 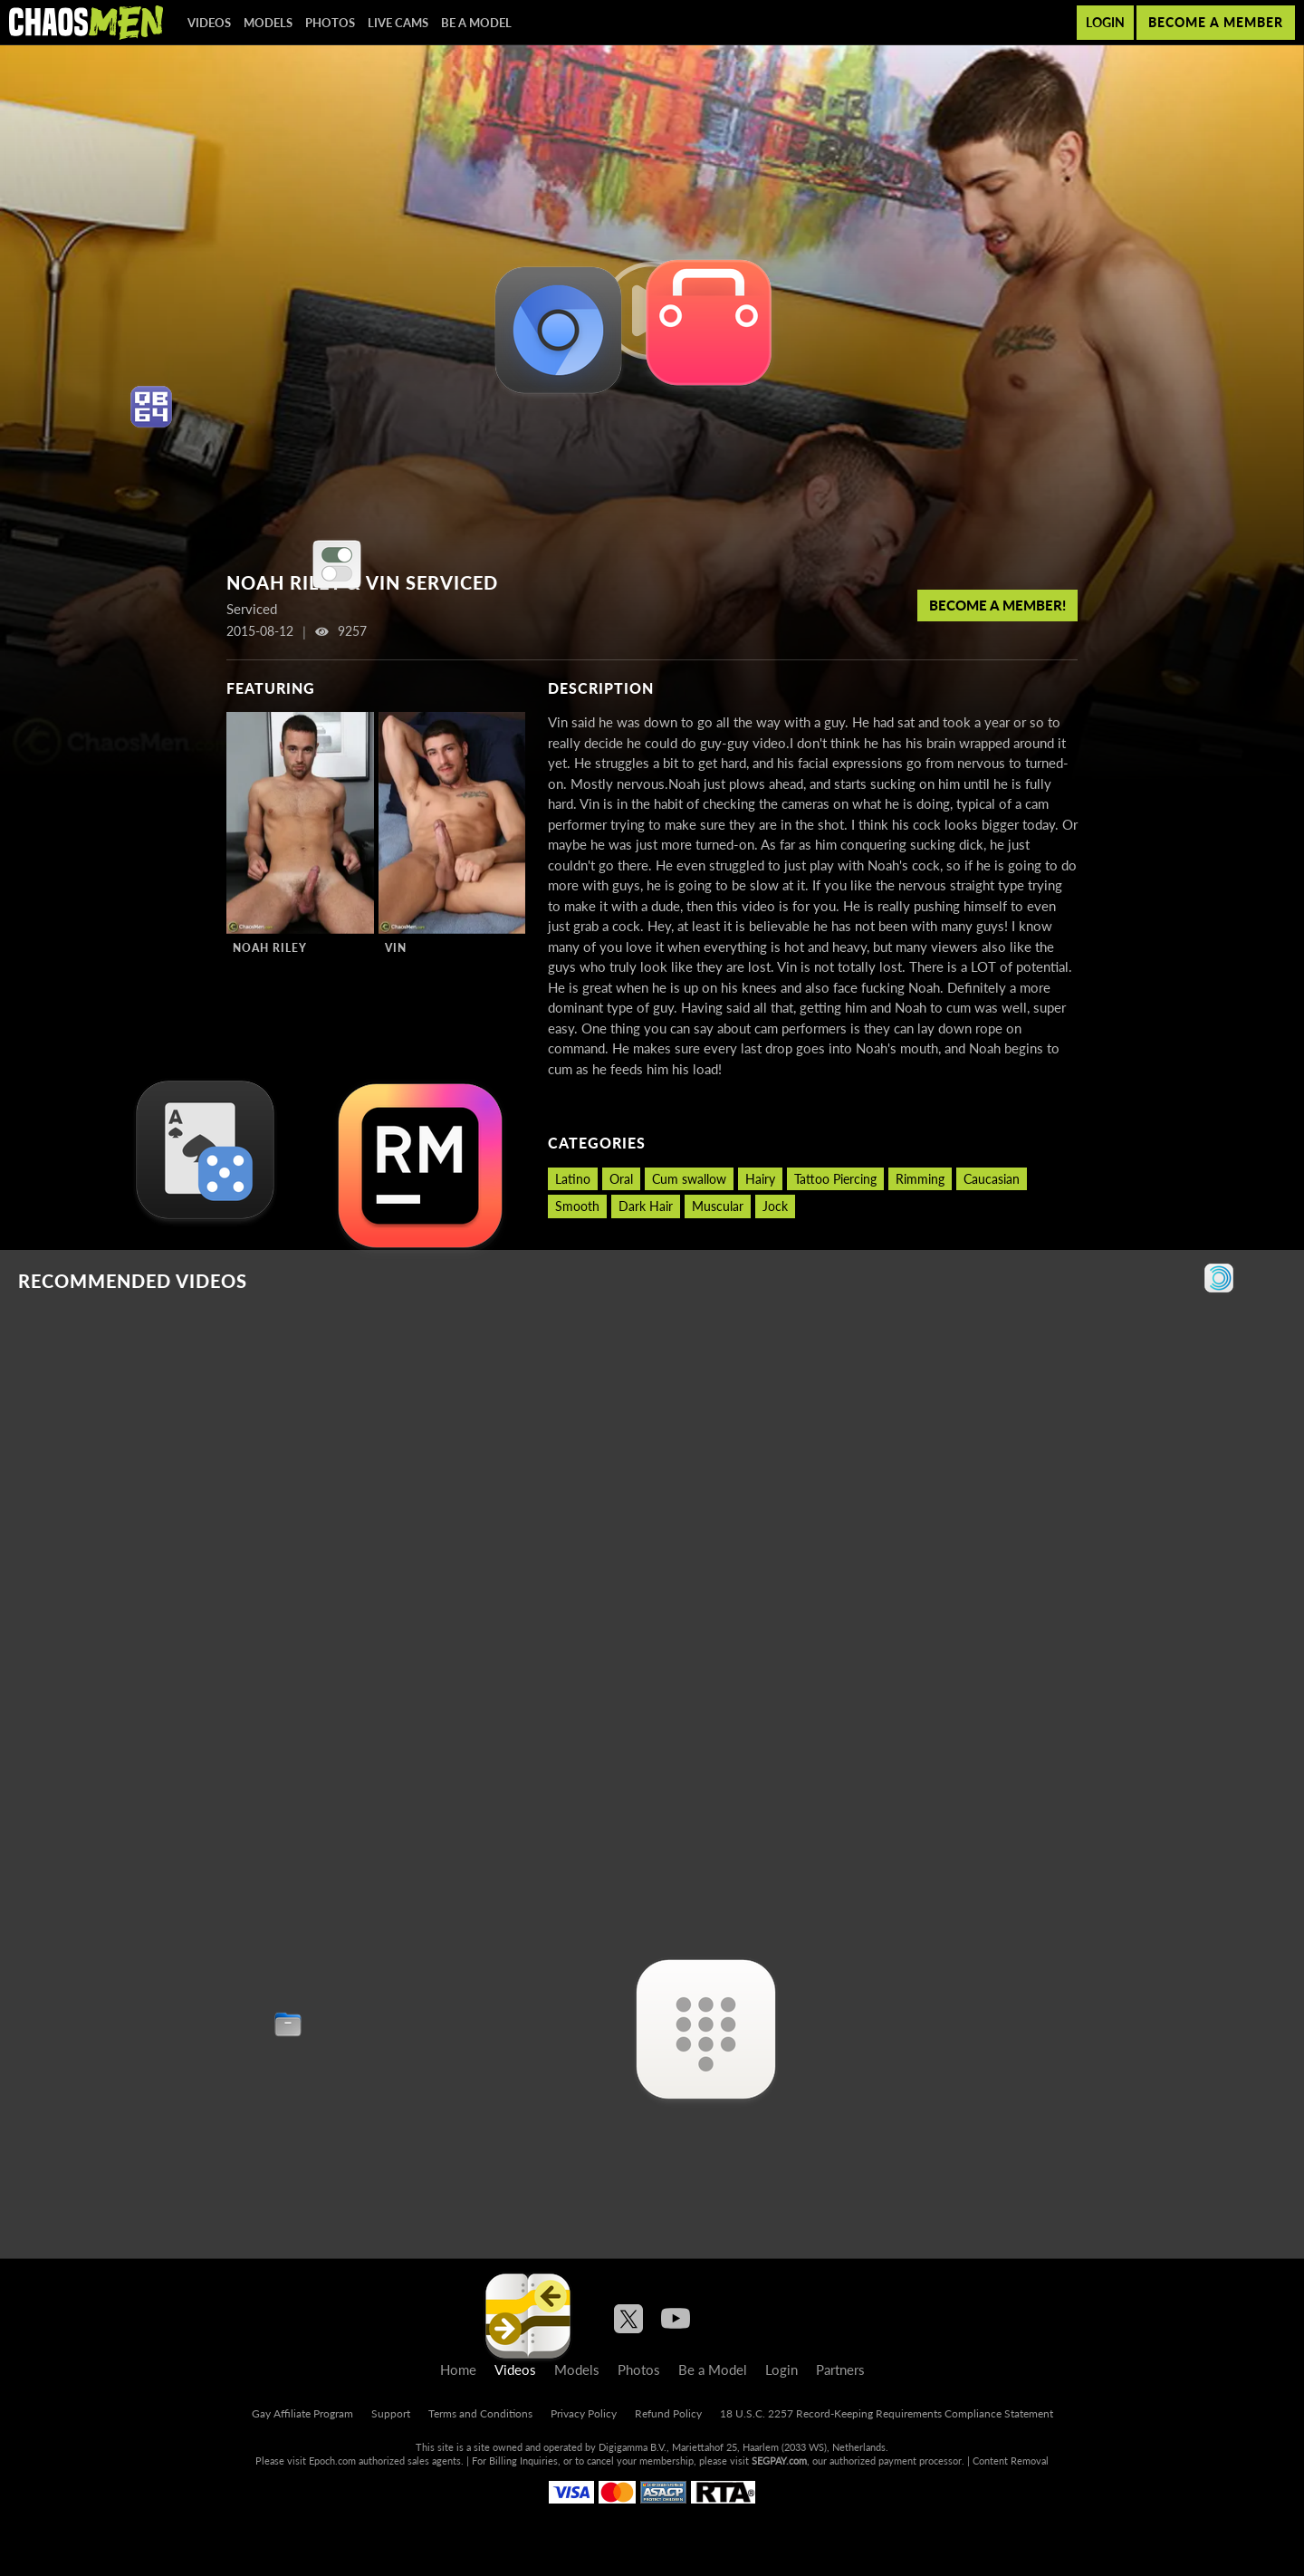 What do you see at coordinates (1219, 1278) in the screenshot?
I see `open alvr virtual reality streaming app` at bounding box center [1219, 1278].